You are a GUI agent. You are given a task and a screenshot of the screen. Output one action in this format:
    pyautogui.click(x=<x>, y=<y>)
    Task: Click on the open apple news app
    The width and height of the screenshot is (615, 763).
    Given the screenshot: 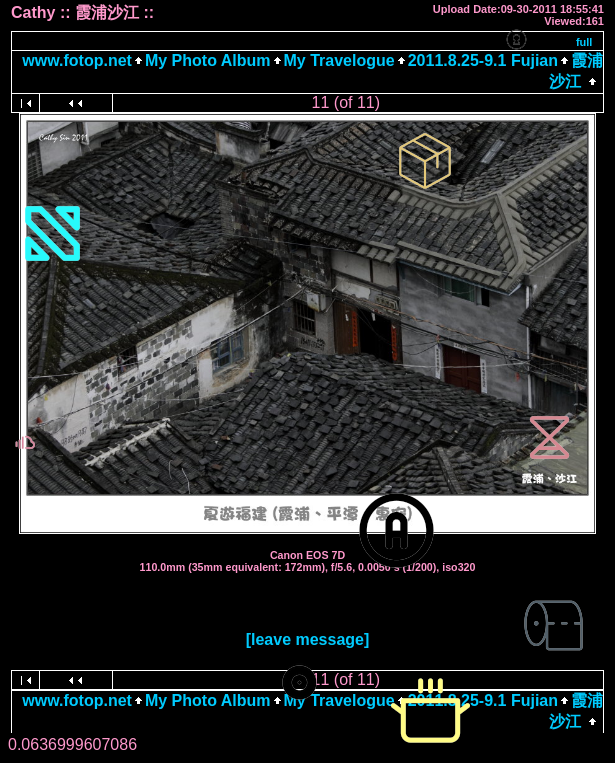 What is the action you would take?
    pyautogui.click(x=52, y=233)
    